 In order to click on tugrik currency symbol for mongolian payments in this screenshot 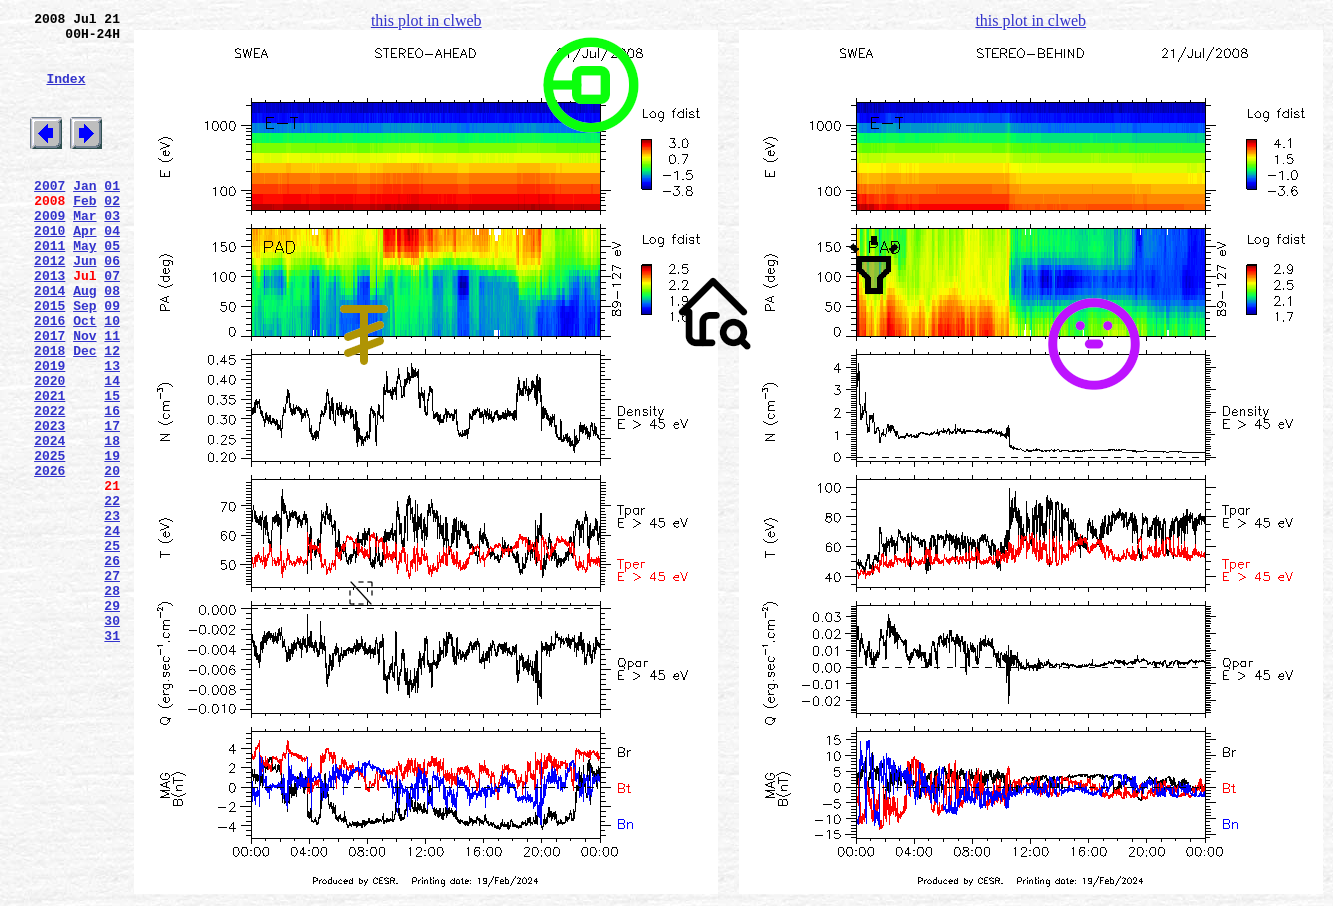, I will do `click(364, 333)`.